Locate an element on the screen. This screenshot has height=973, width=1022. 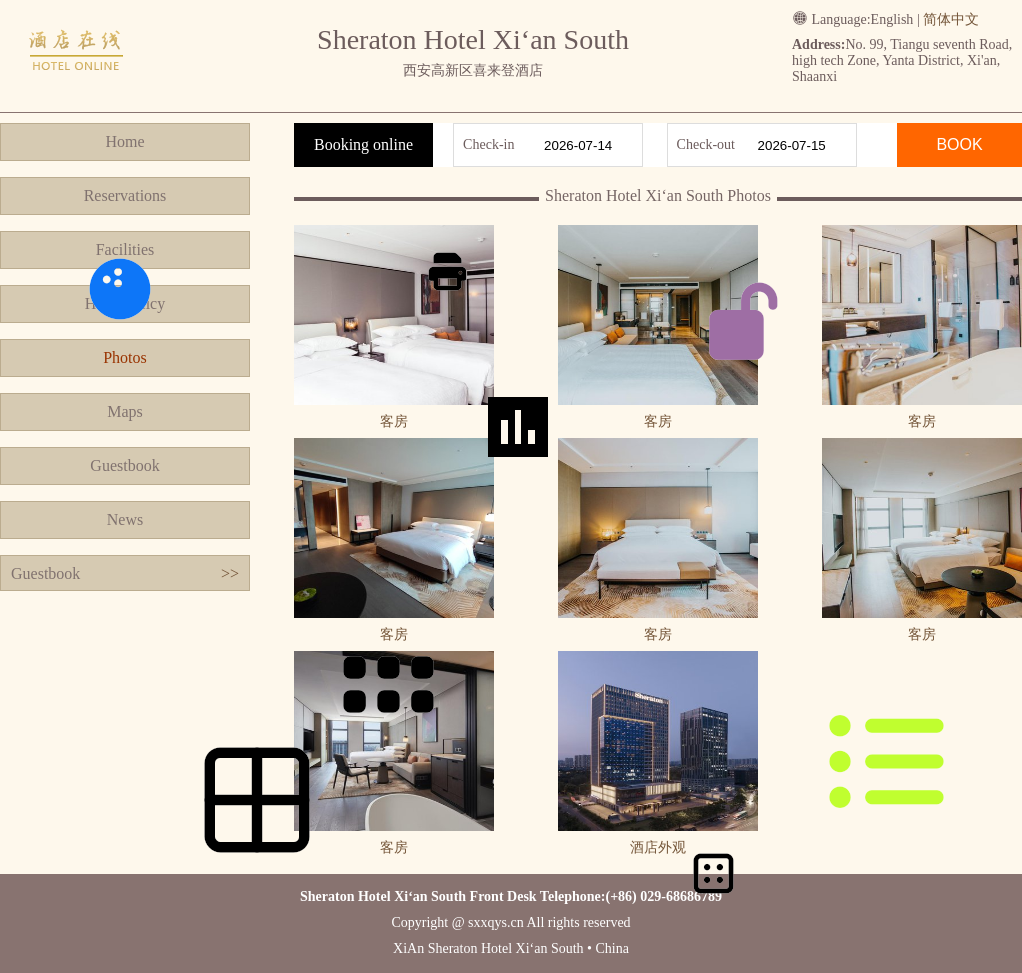
access bowling or sports games is located at coordinates (120, 289).